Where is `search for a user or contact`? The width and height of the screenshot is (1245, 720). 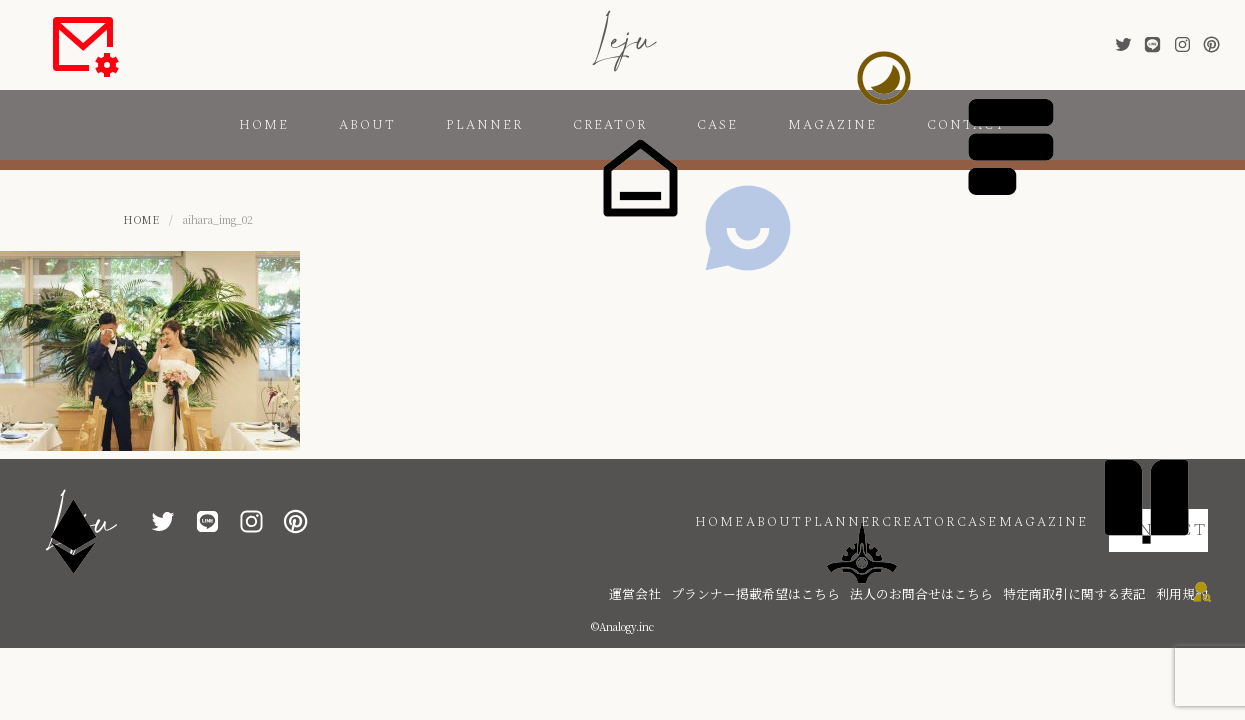 search for a user or contact is located at coordinates (1201, 592).